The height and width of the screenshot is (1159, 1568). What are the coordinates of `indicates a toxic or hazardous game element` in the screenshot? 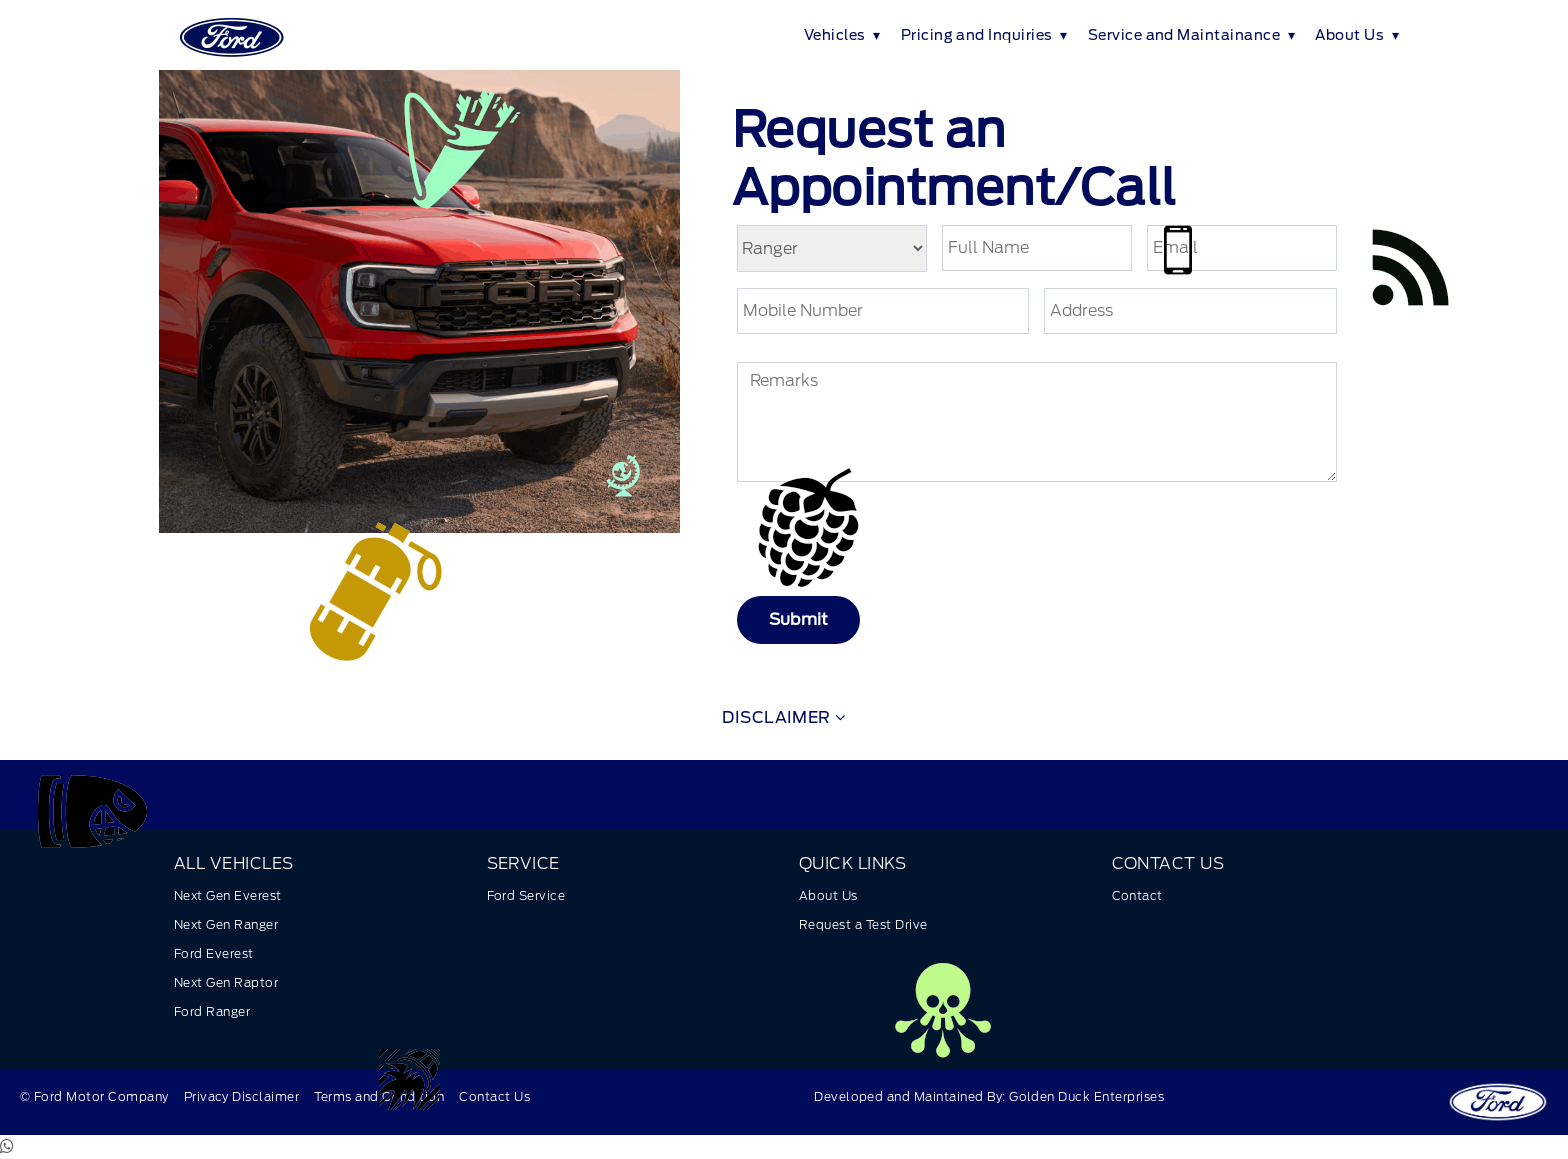 It's located at (943, 1010).